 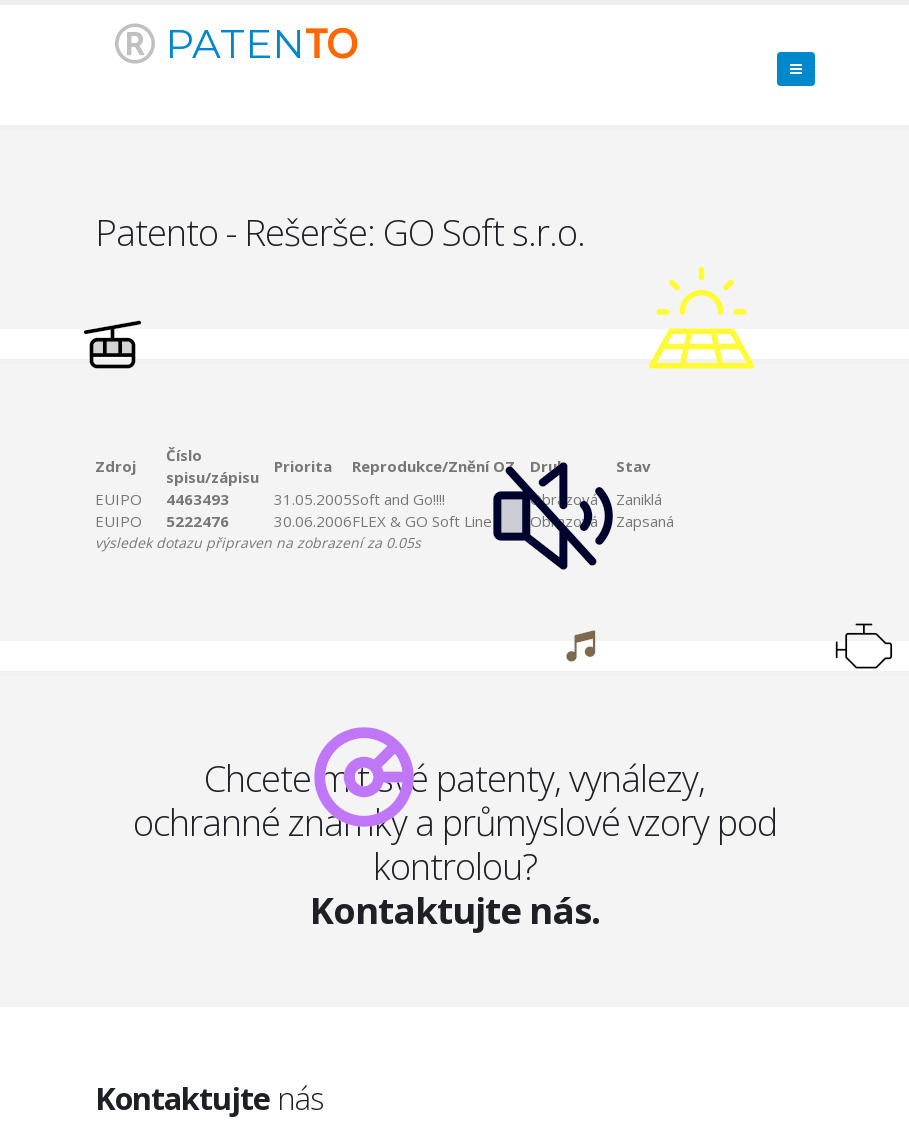 What do you see at coordinates (551, 516) in the screenshot?
I see `mute audio or sound` at bounding box center [551, 516].